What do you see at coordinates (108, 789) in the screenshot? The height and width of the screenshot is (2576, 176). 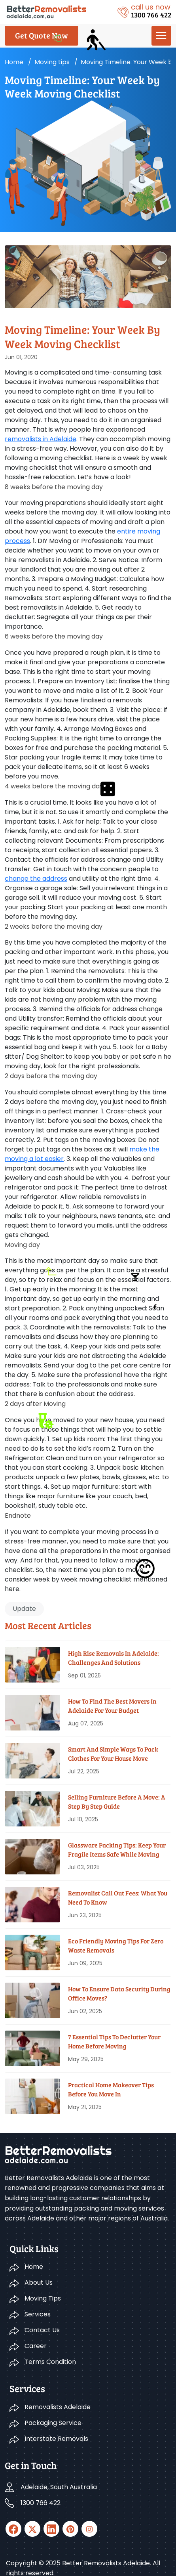 I see `roll or randomize a selection` at bounding box center [108, 789].